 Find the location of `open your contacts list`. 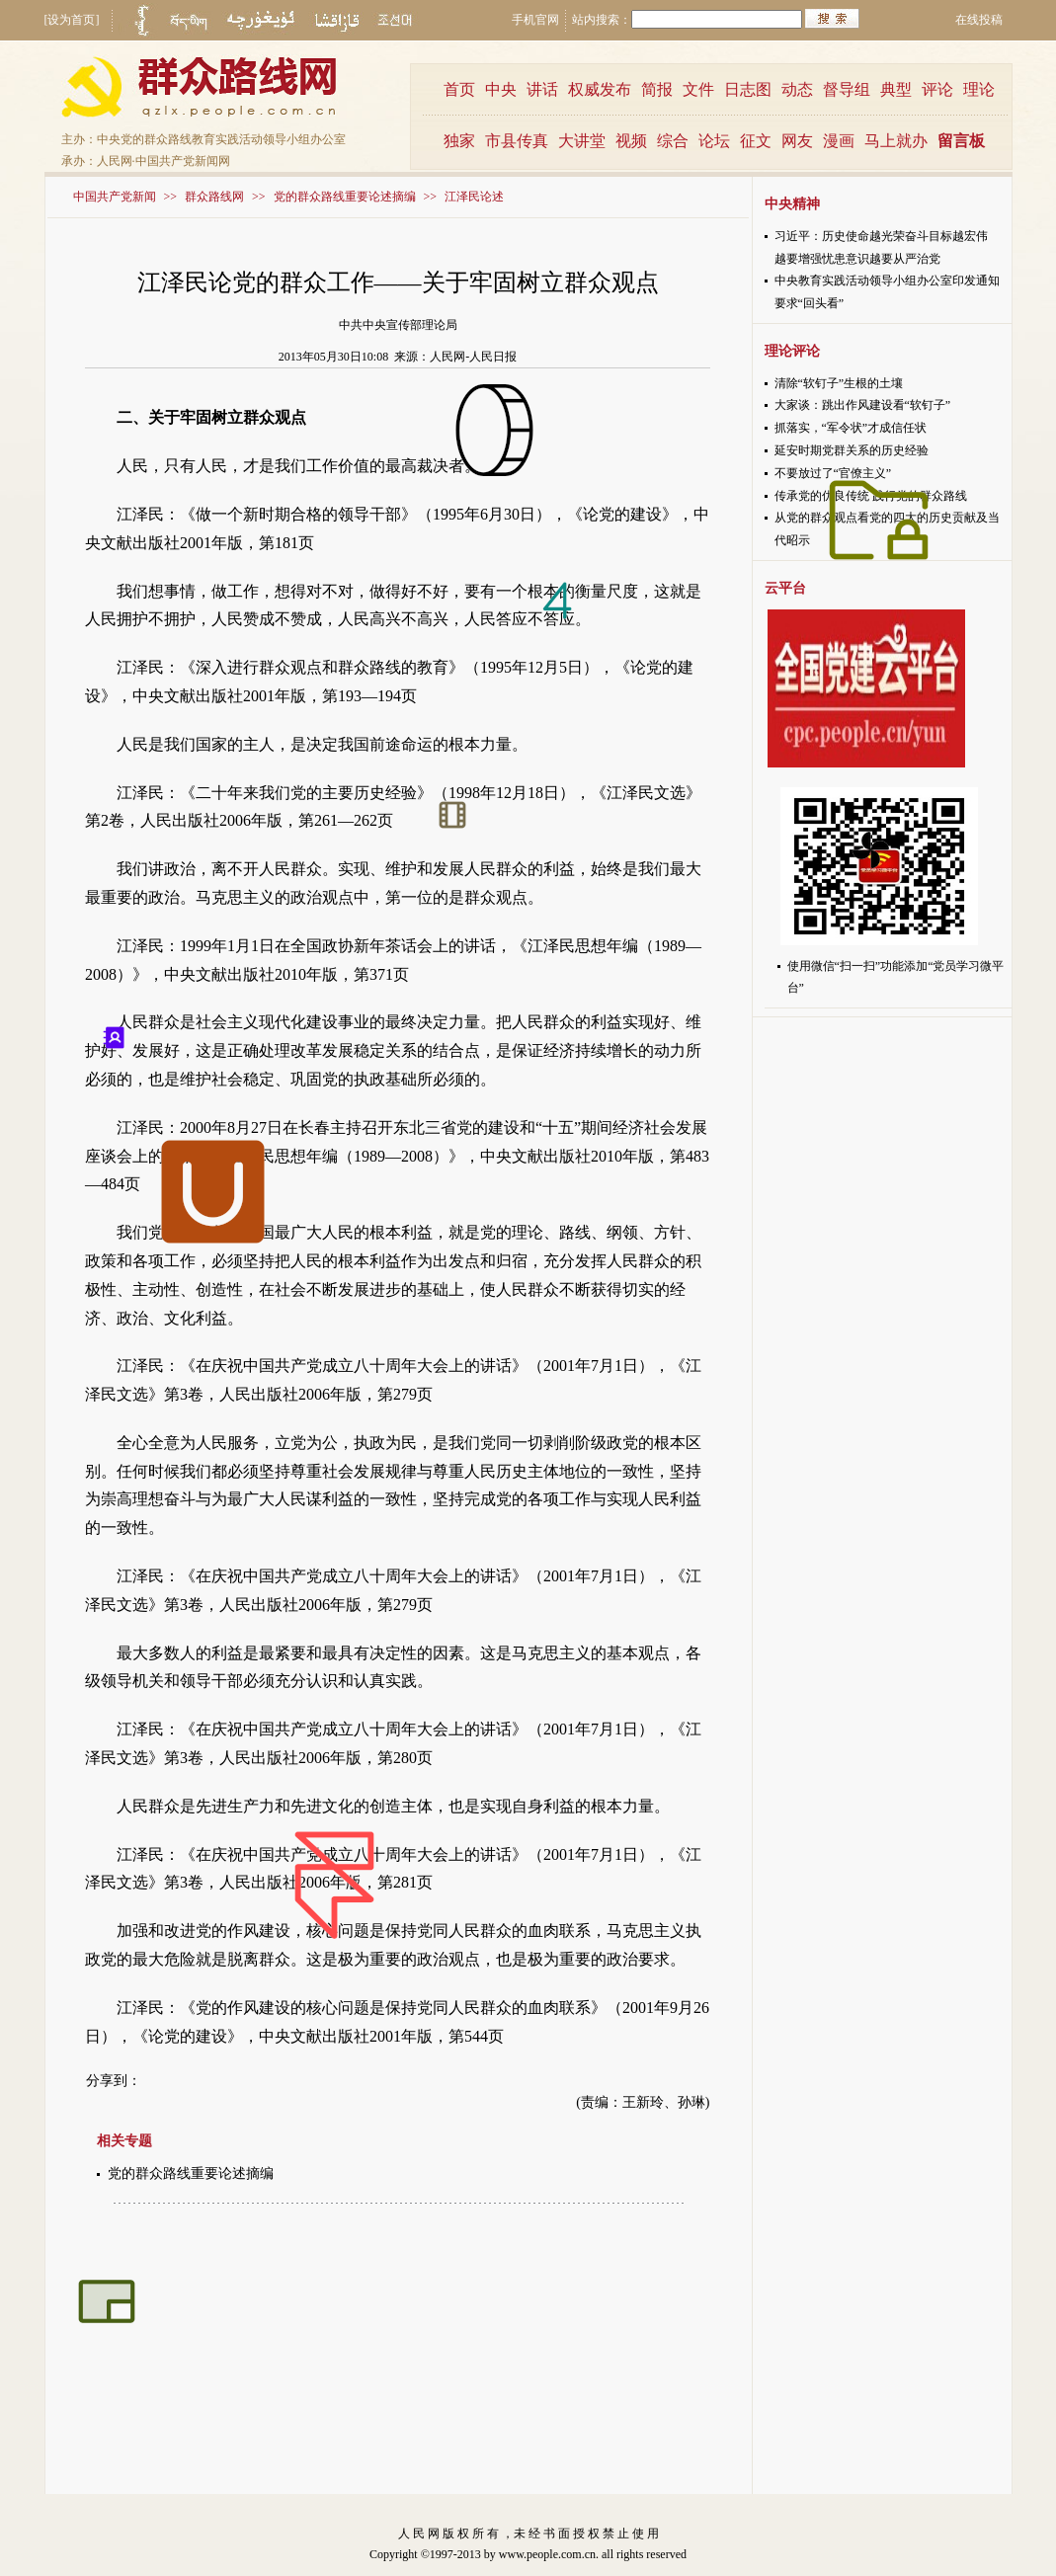

open your contacts list is located at coordinates (114, 1037).